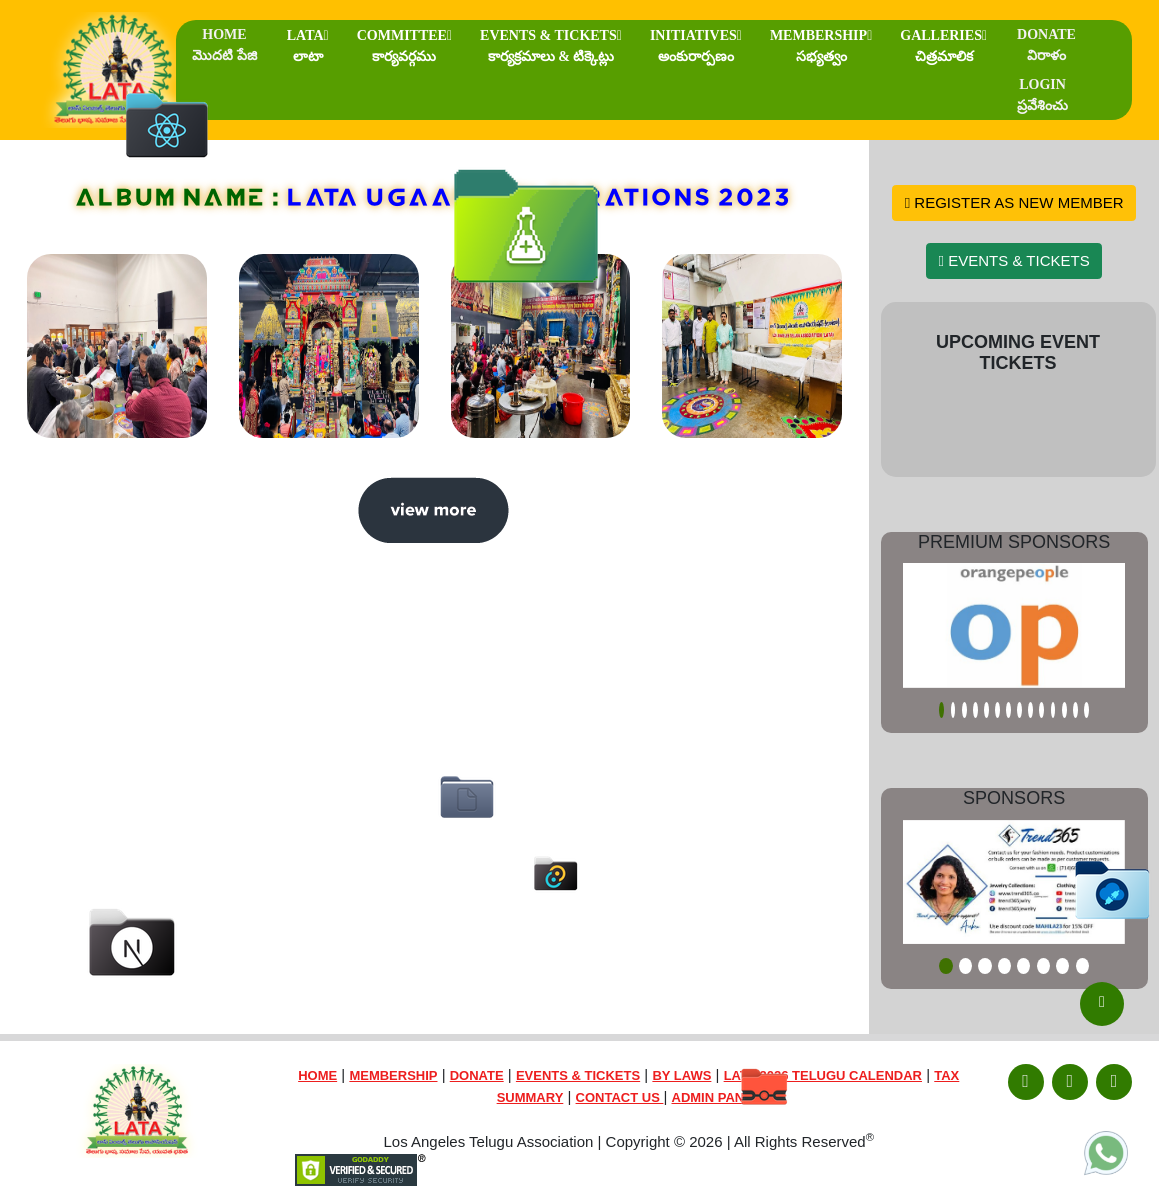 The height and width of the screenshot is (1186, 1159). What do you see at coordinates (131, 944) in the screenshot?
I see `open next.js project folder` at bounding box center [131, 944].